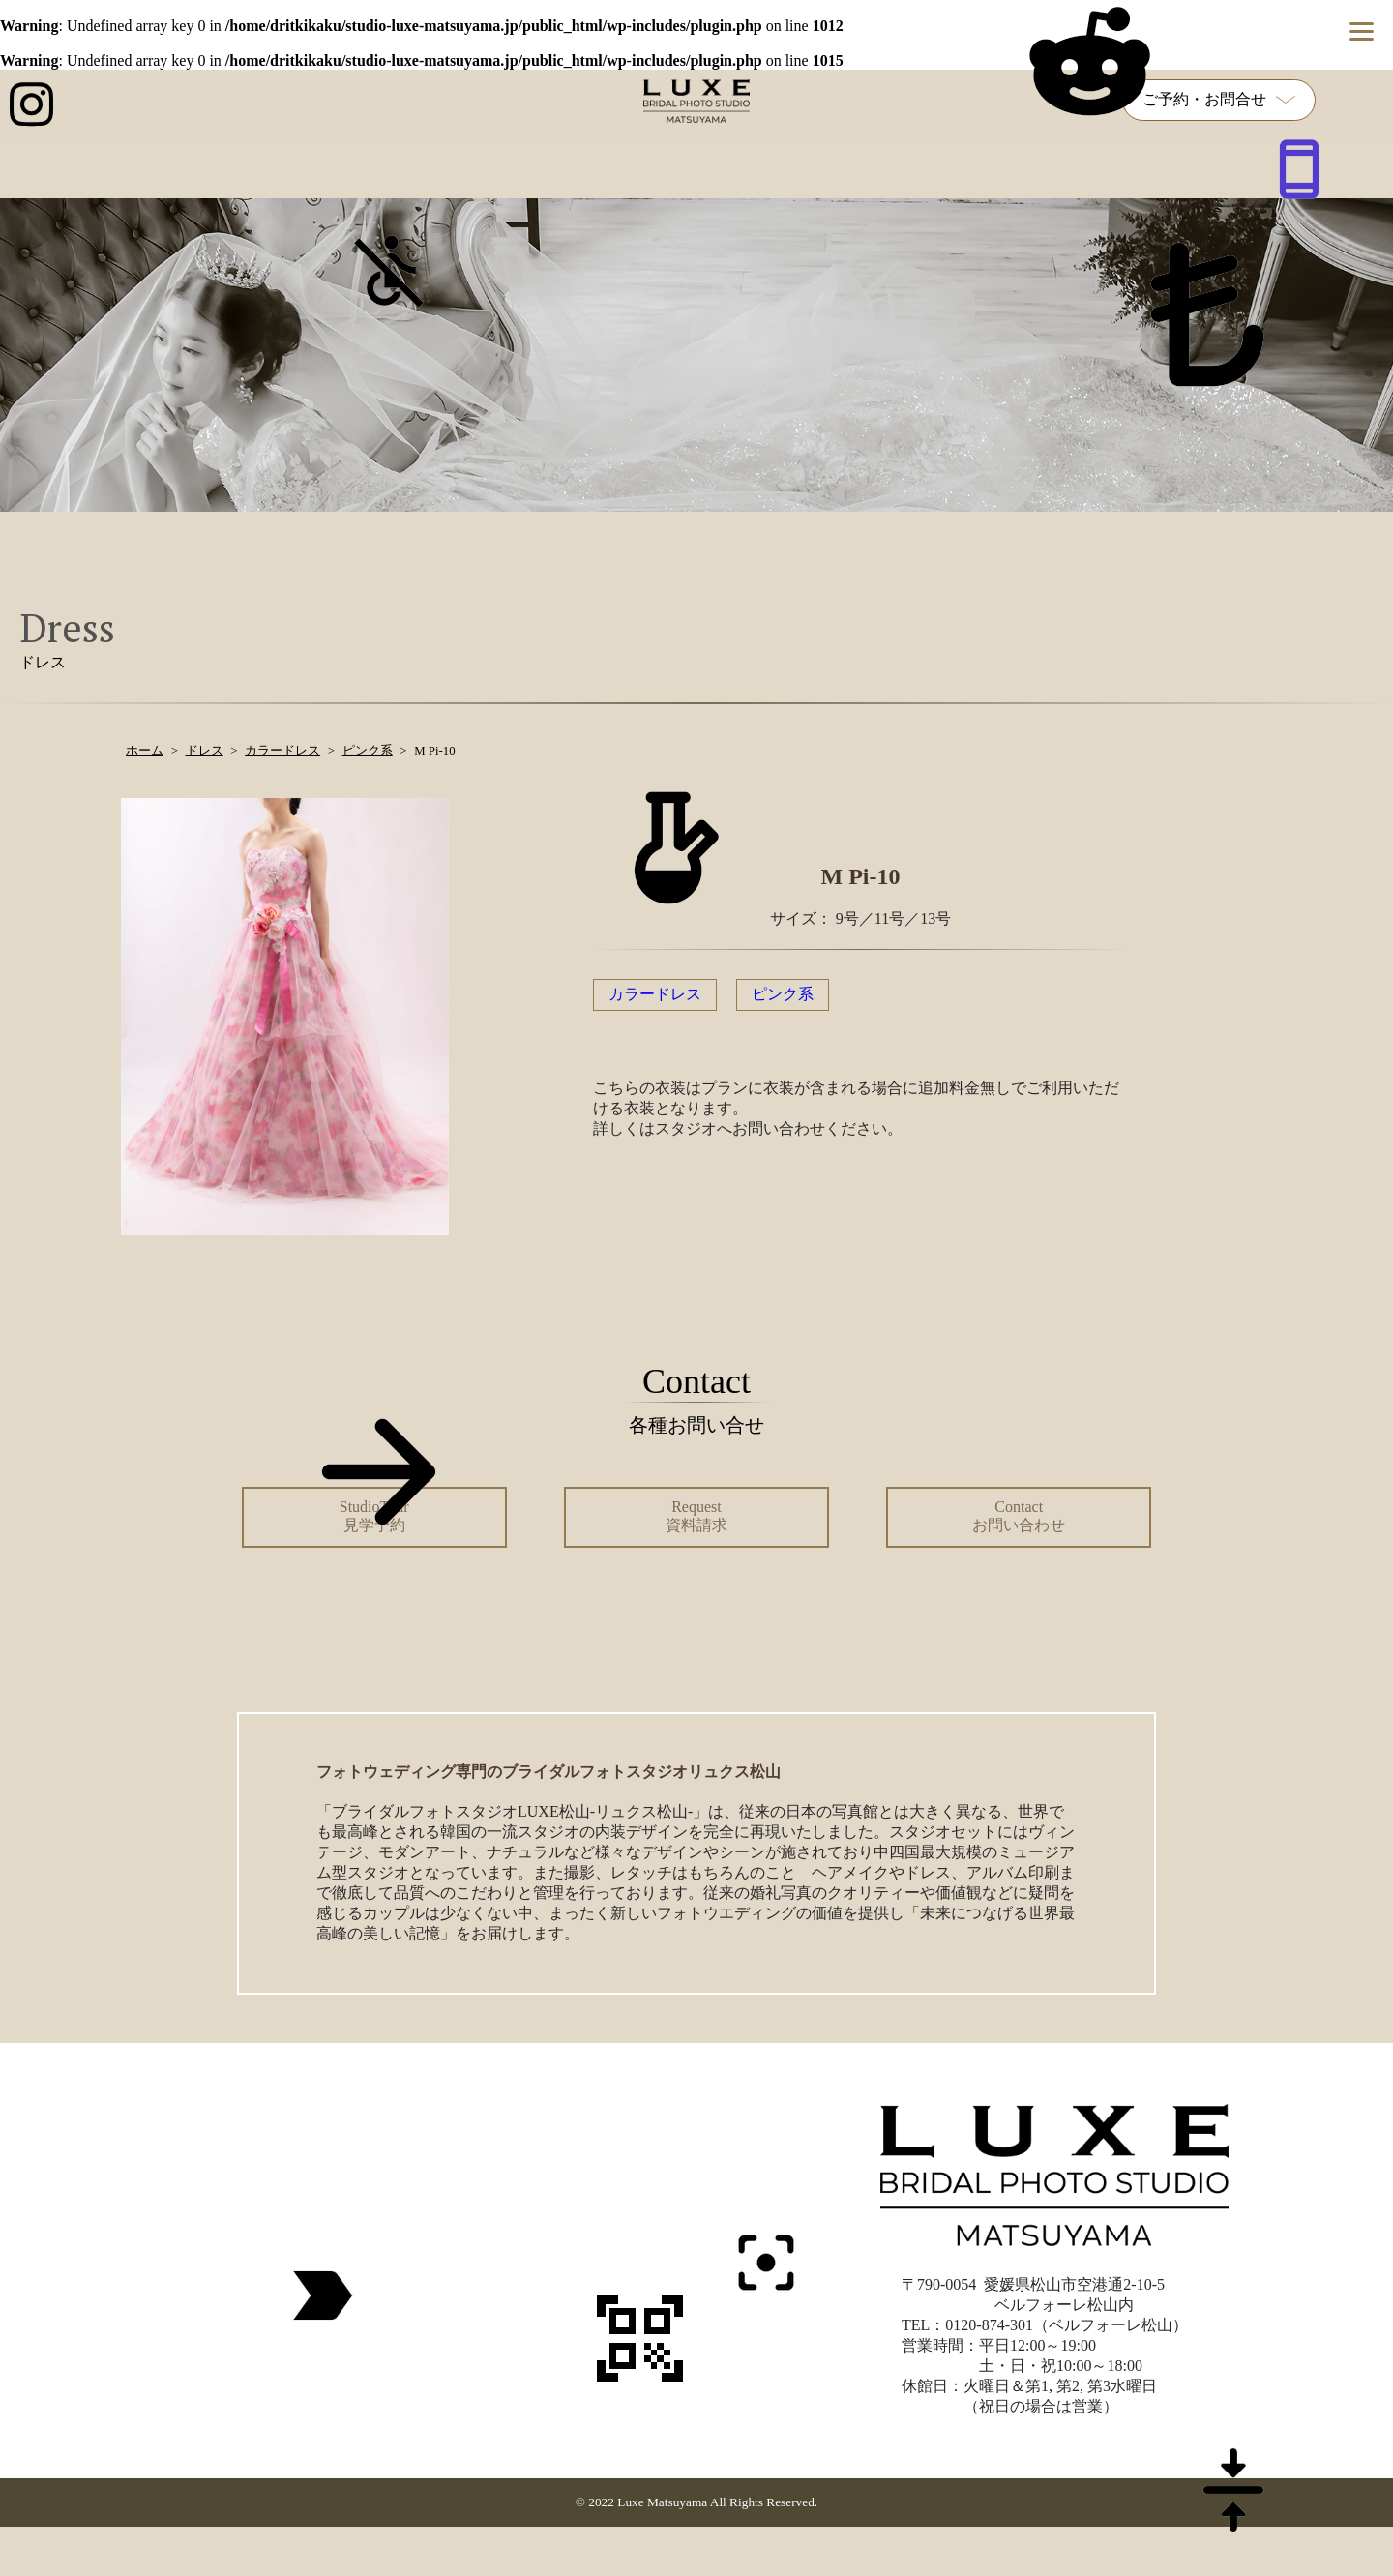  What do you see at coordinates (391, 270) in the screenshot?
I see `indicates location is not wheelchair accessible` at bounding box center [391, 270].